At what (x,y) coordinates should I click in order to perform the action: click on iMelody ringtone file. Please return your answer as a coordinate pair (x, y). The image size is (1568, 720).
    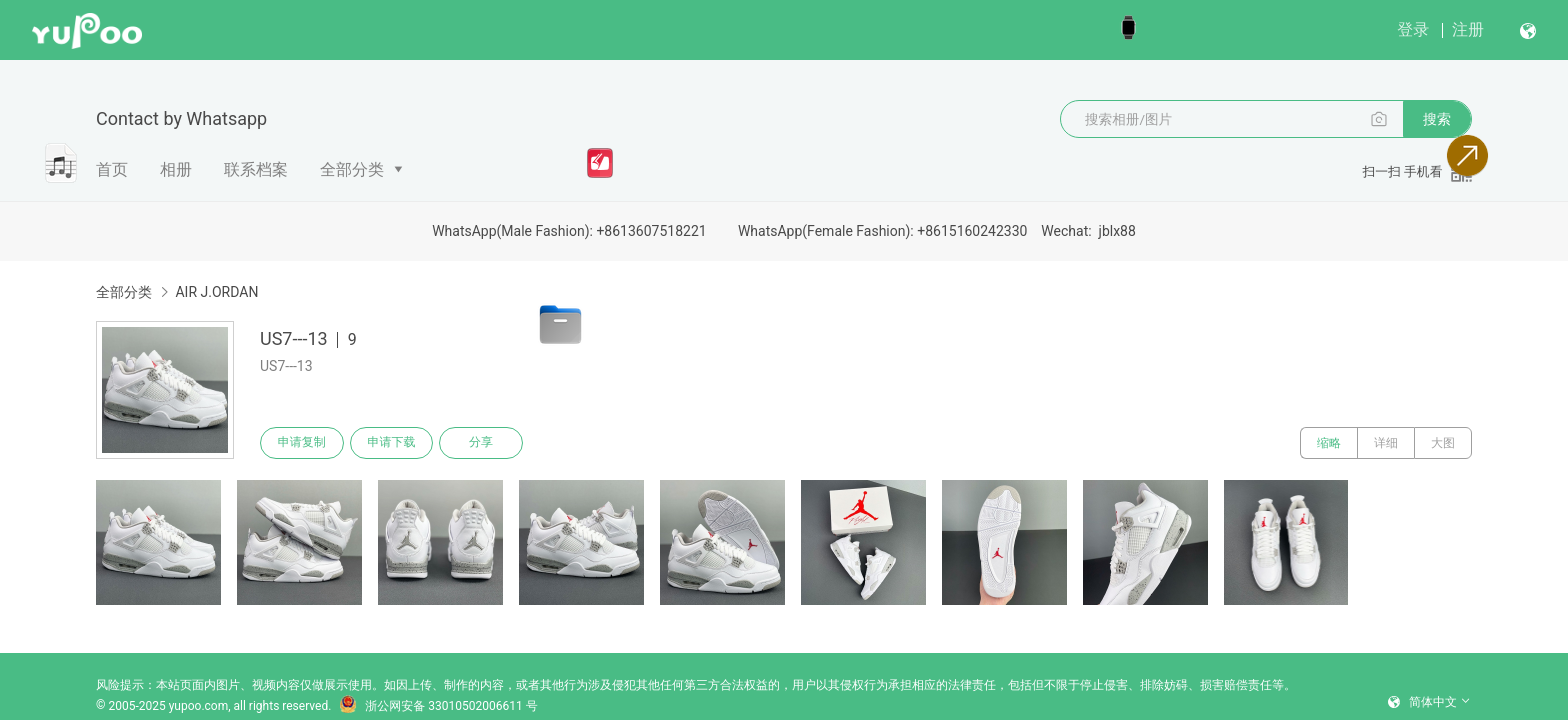
    Looking at the image, I should click on (61, 163).